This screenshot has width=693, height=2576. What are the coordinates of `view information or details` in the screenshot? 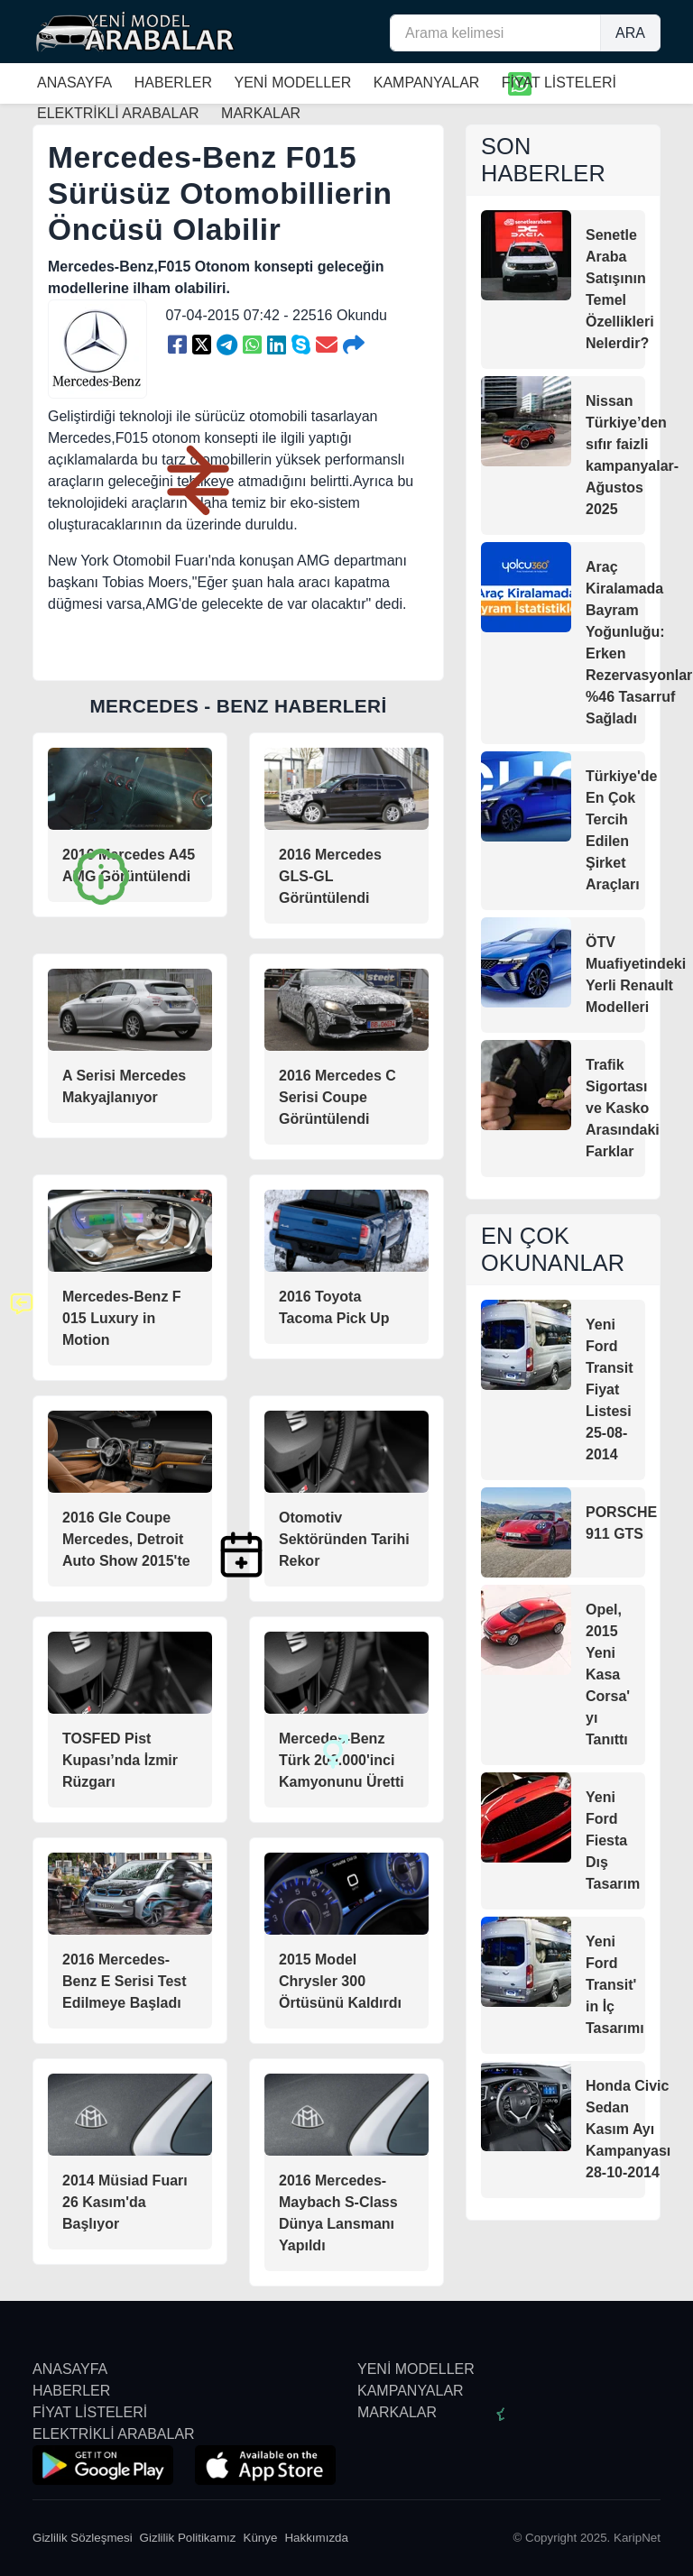 It's located at (101, 877).